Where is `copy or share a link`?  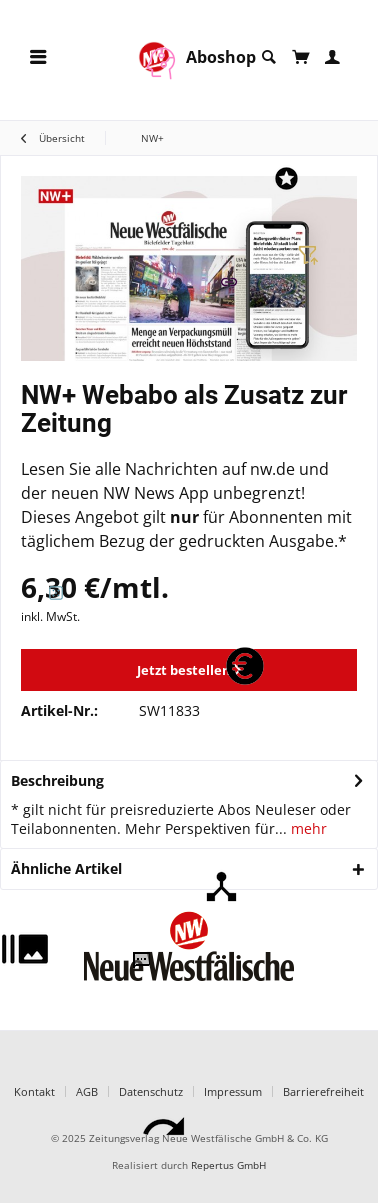 copy or share a link is located at coordinates (229, 282).